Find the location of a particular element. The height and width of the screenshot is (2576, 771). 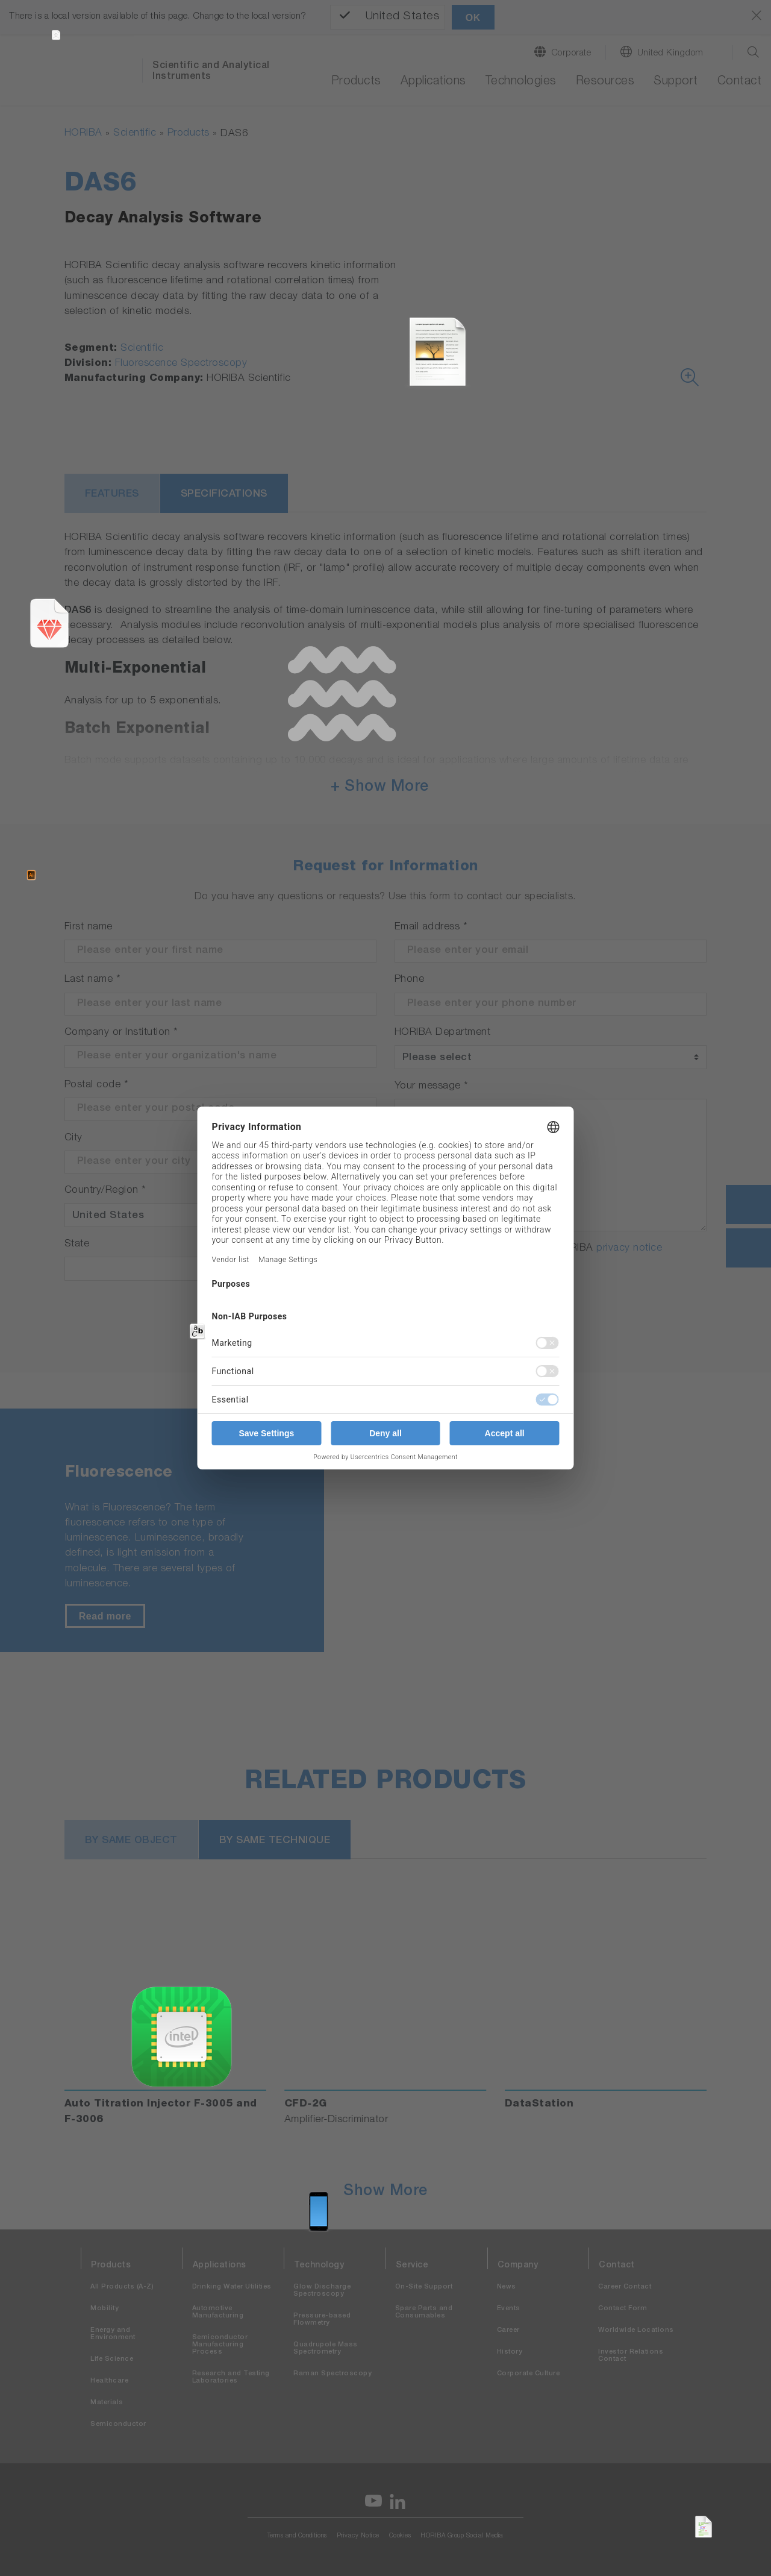

indicates a connected iPhone device is located at coordinates (319, 2212).